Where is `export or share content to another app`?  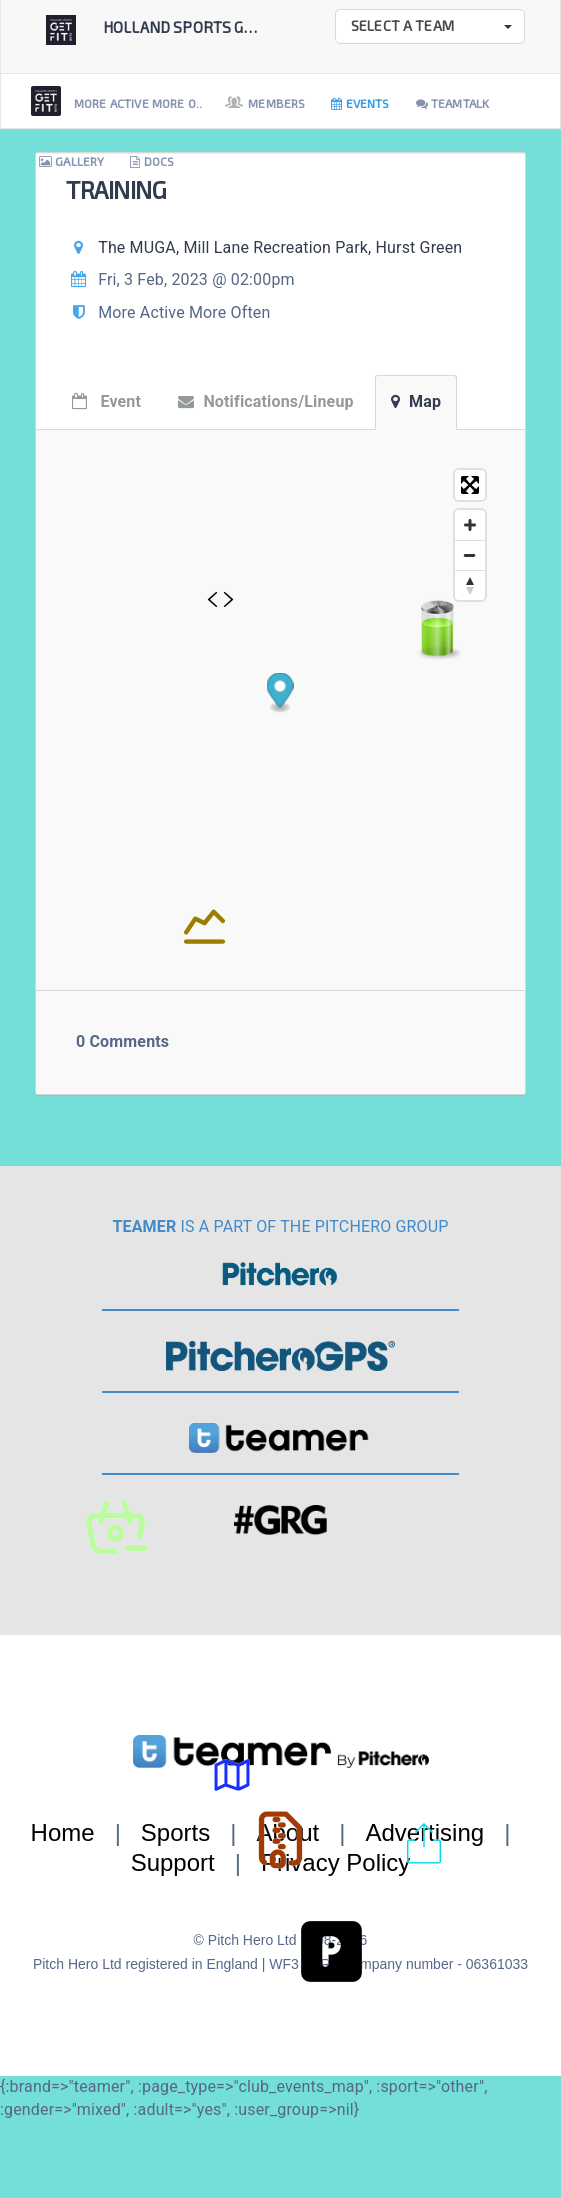
export or share content to another app is located at coordinates (424, 1845).